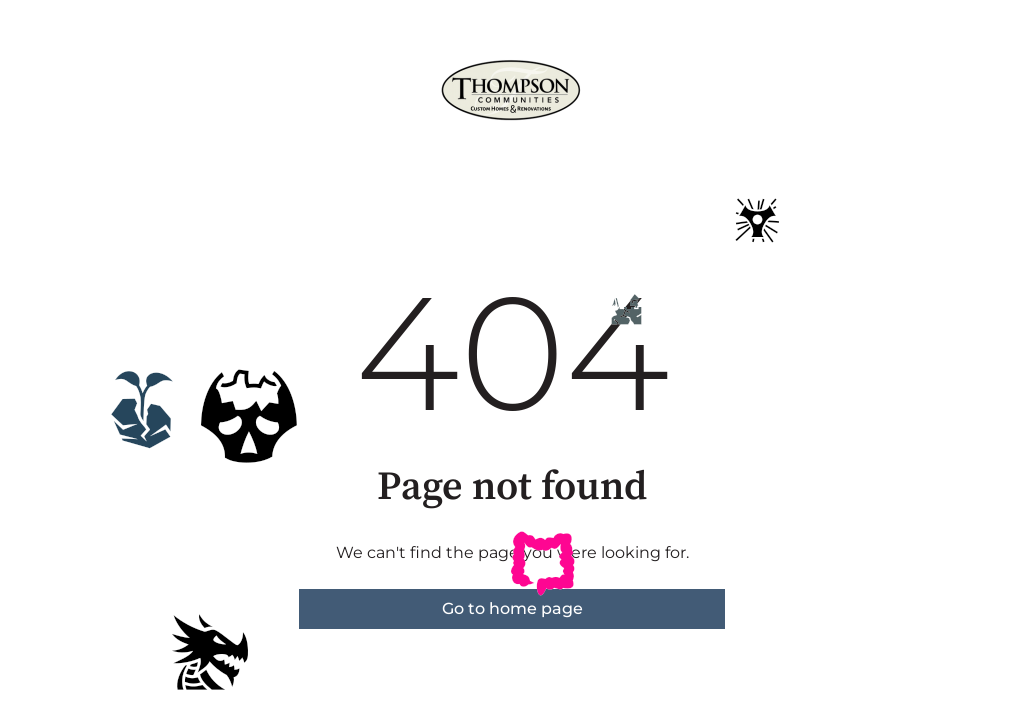  Describe the element at coordinates (249, 417) in the screenshot. I see `indicates player death or game over state` at that location.